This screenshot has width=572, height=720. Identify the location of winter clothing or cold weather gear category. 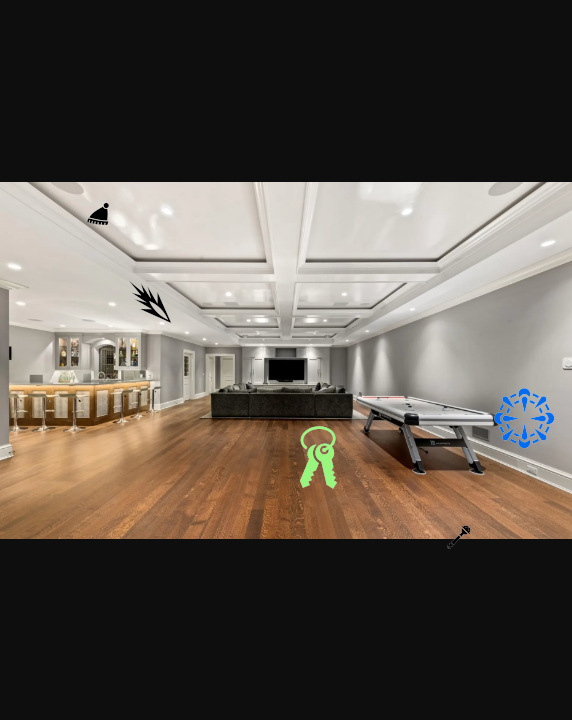
(98, 214).